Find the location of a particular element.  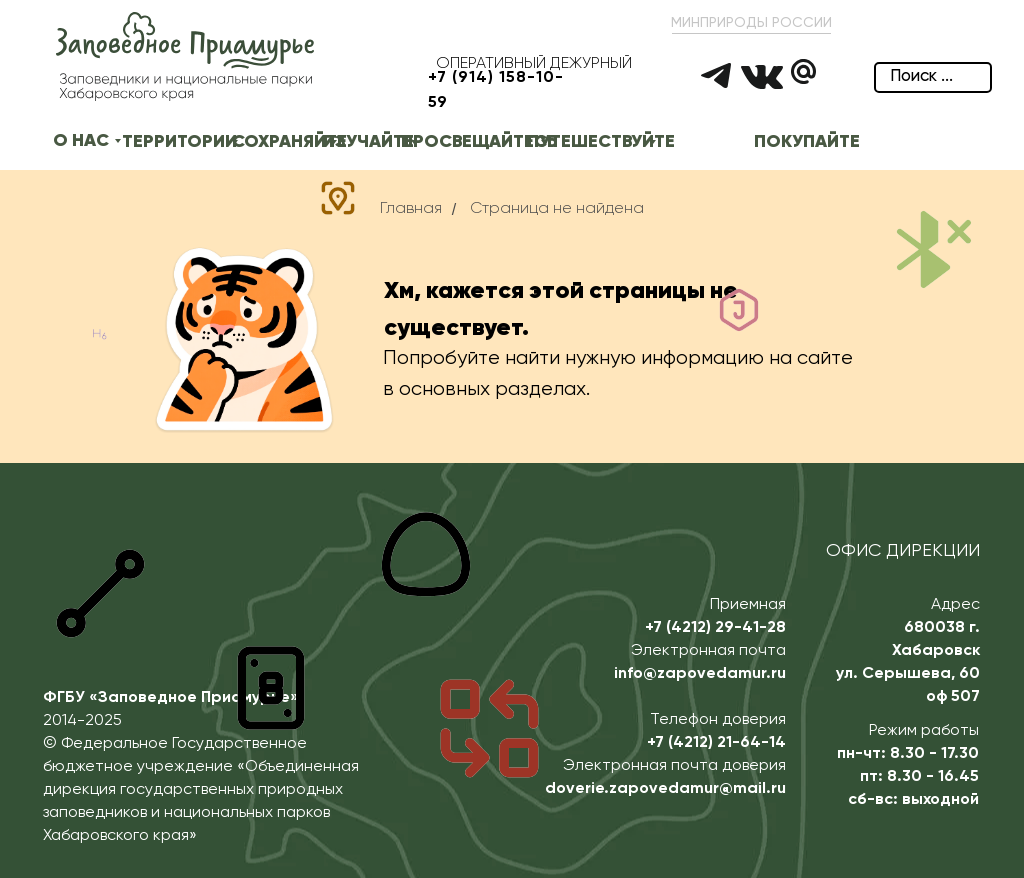

activate live view mode for real-time location tracking is located at coordinates (338, 198).